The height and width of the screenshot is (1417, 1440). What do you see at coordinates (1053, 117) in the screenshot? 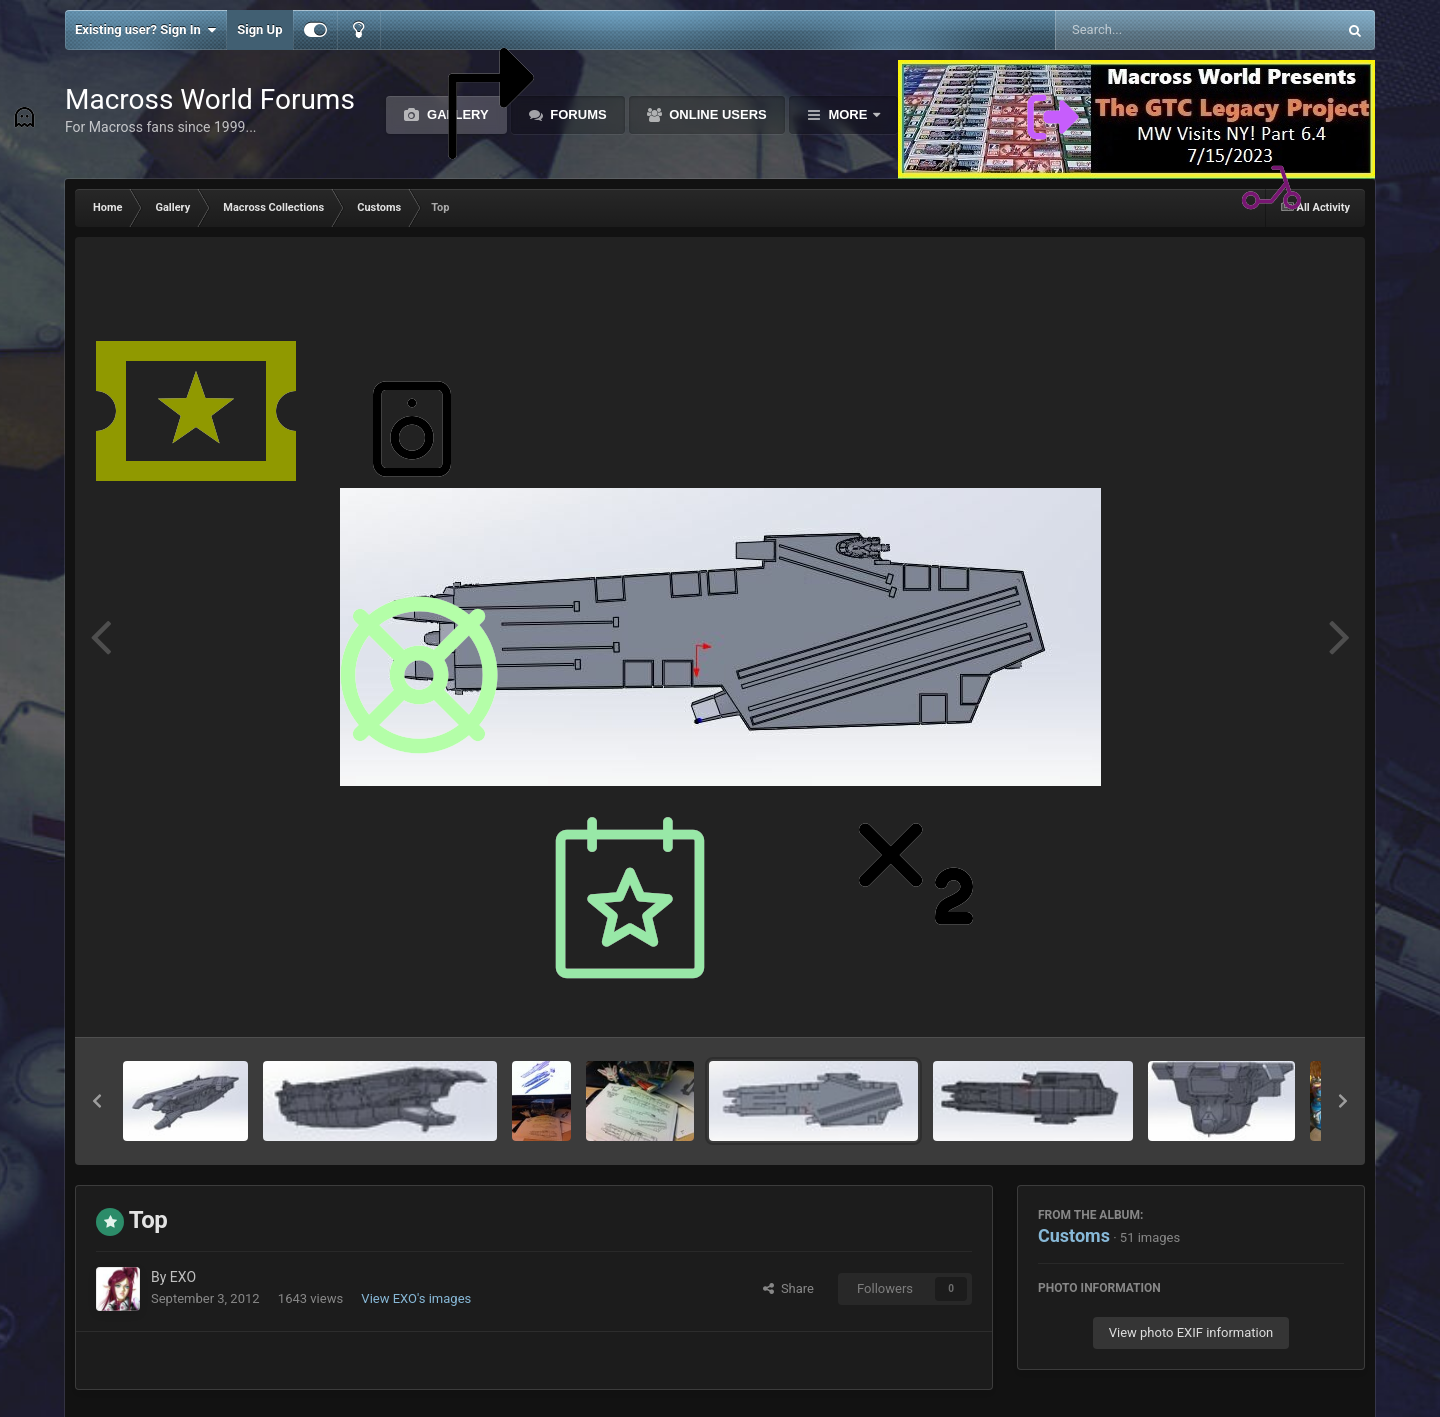
I see `log out of your account` at bounding box center [1053, 117].